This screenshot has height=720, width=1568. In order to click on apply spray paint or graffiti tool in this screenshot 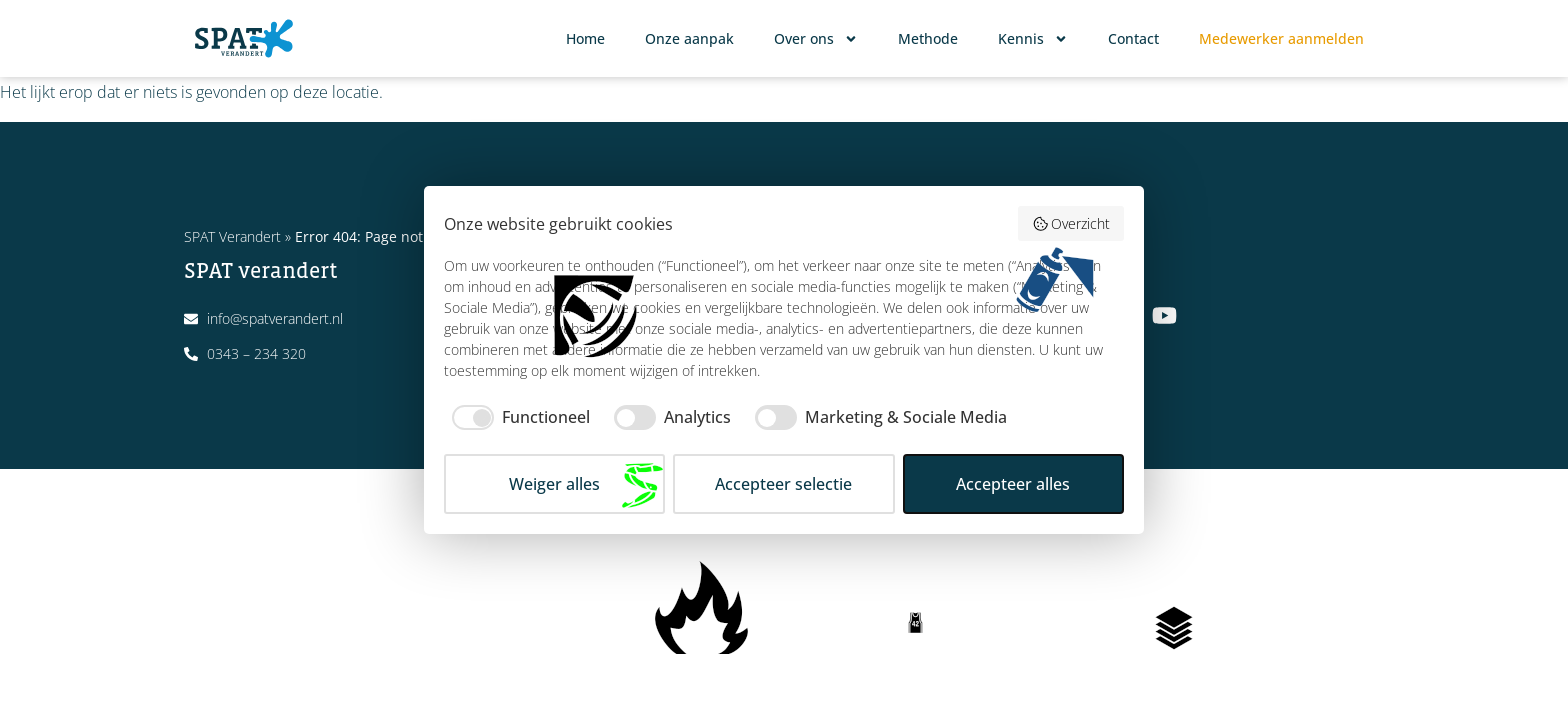, I will do `click(1054, 281)`.